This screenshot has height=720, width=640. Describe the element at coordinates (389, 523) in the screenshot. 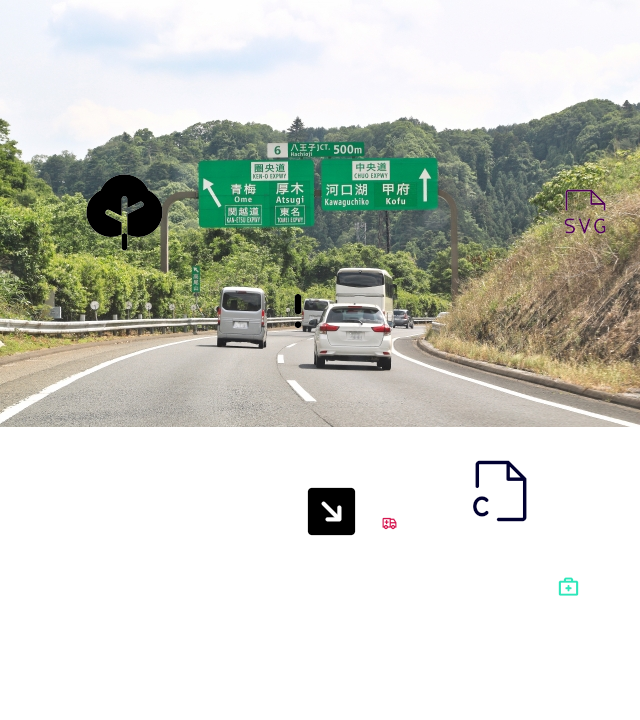

I see `request emergency medical services` at that location.